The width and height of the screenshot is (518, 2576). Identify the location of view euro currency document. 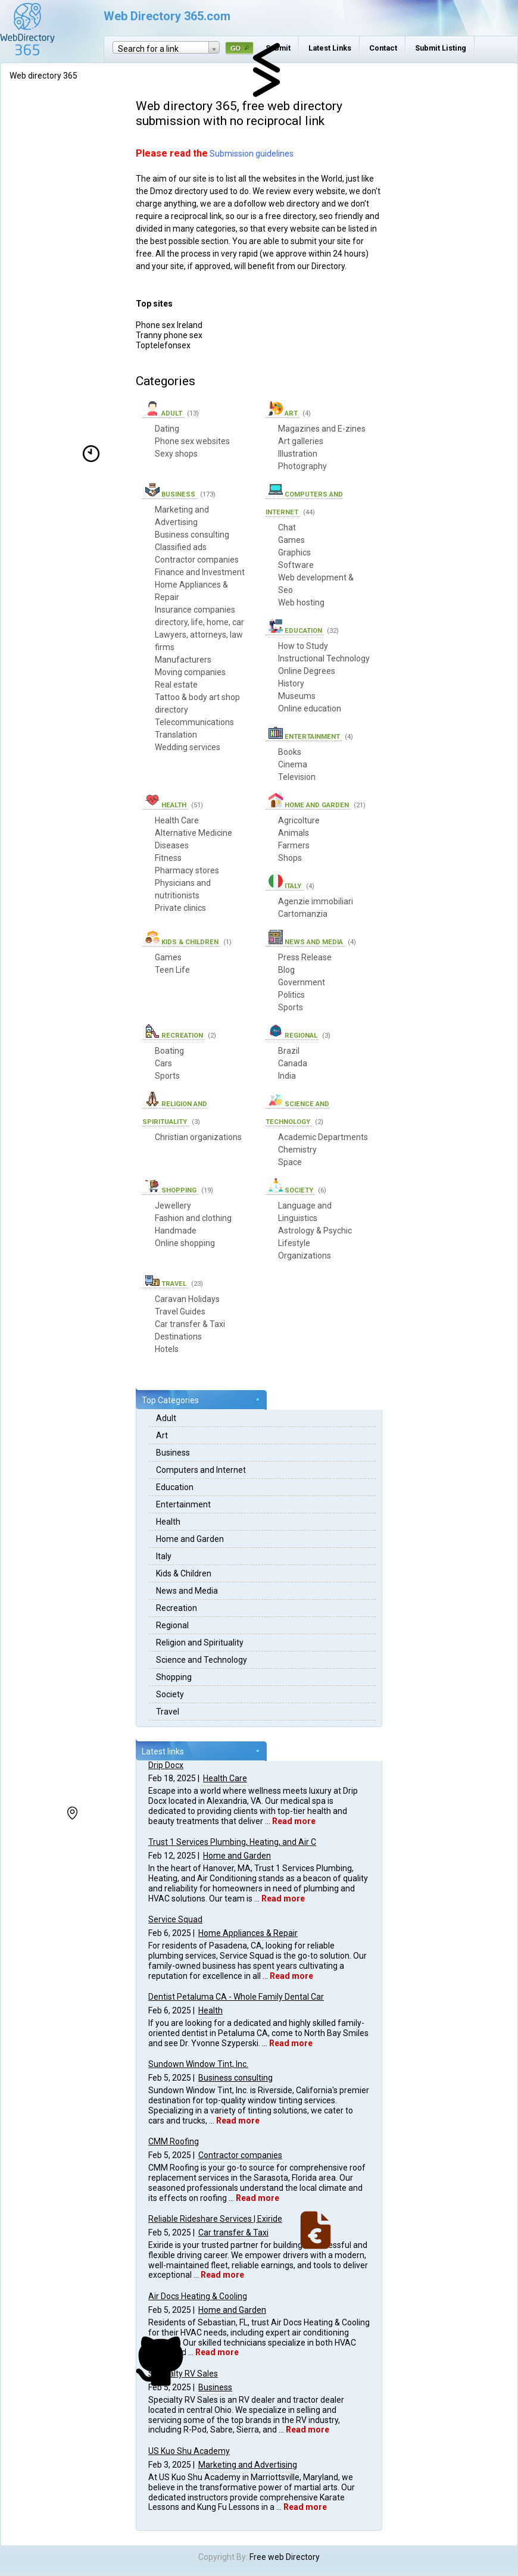
(316, 2230).